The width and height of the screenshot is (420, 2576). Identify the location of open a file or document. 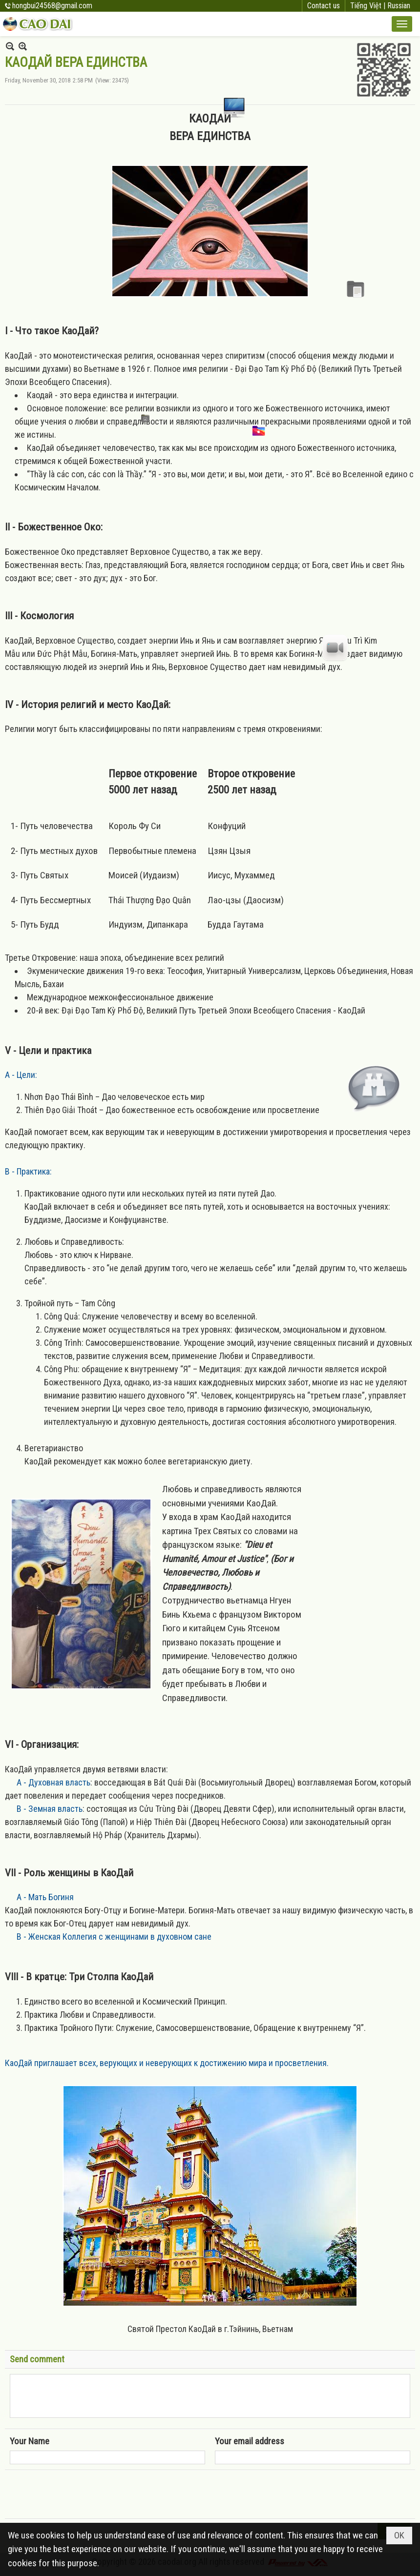
(356, 289).